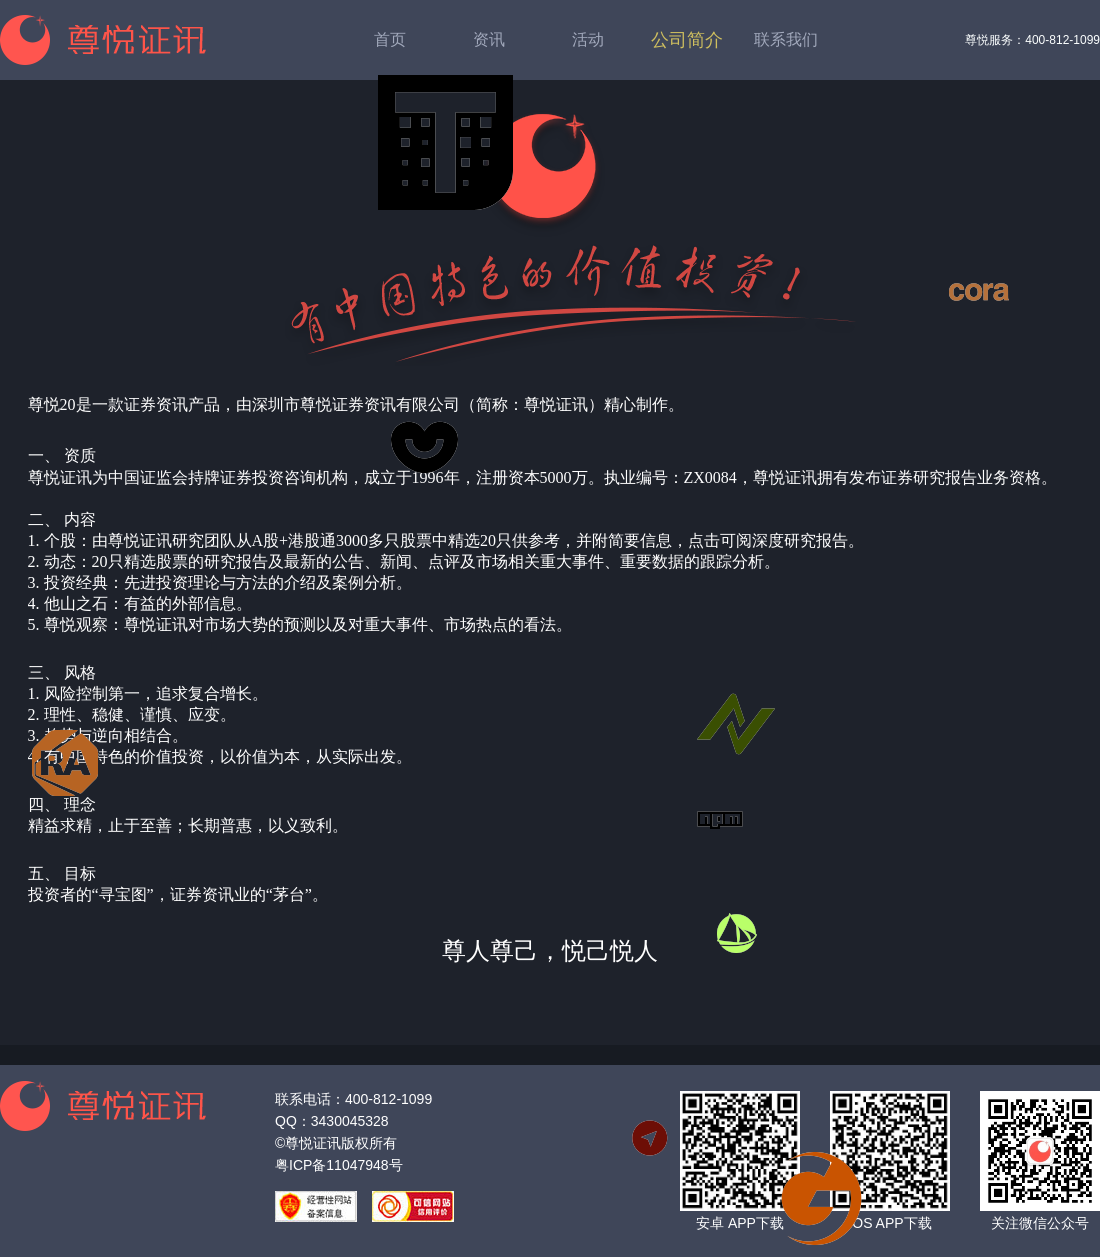  Describe the element at coordinates (720, 819) in the screenshot. I see `npm package manager logo` at that location.